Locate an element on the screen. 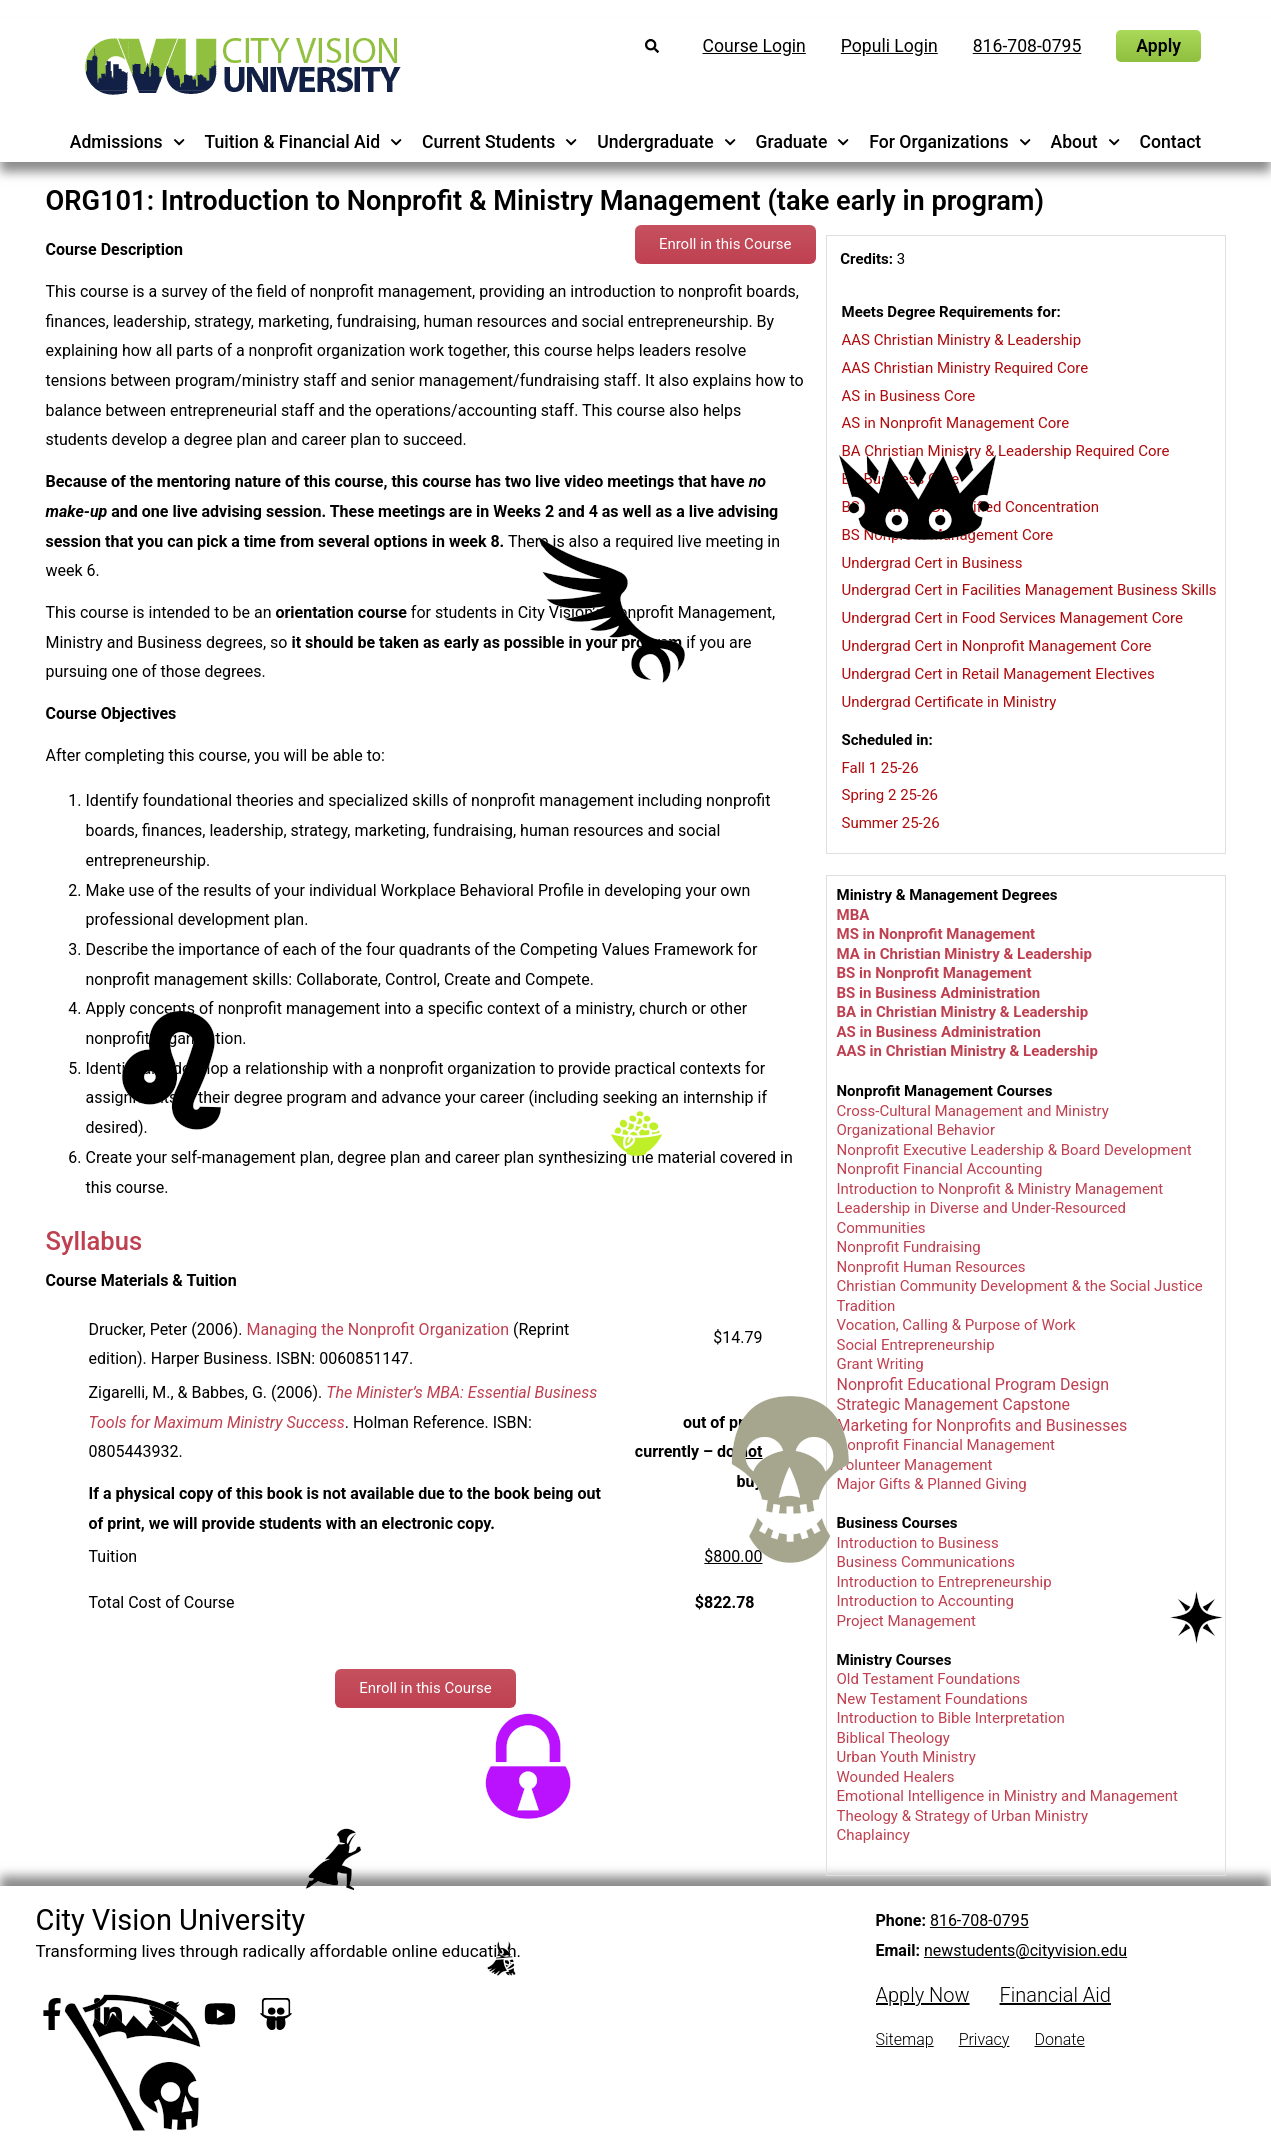 The height and width of the screenshot is (2154, 1271). select viking character or class is located at coordinates (501, 1958).